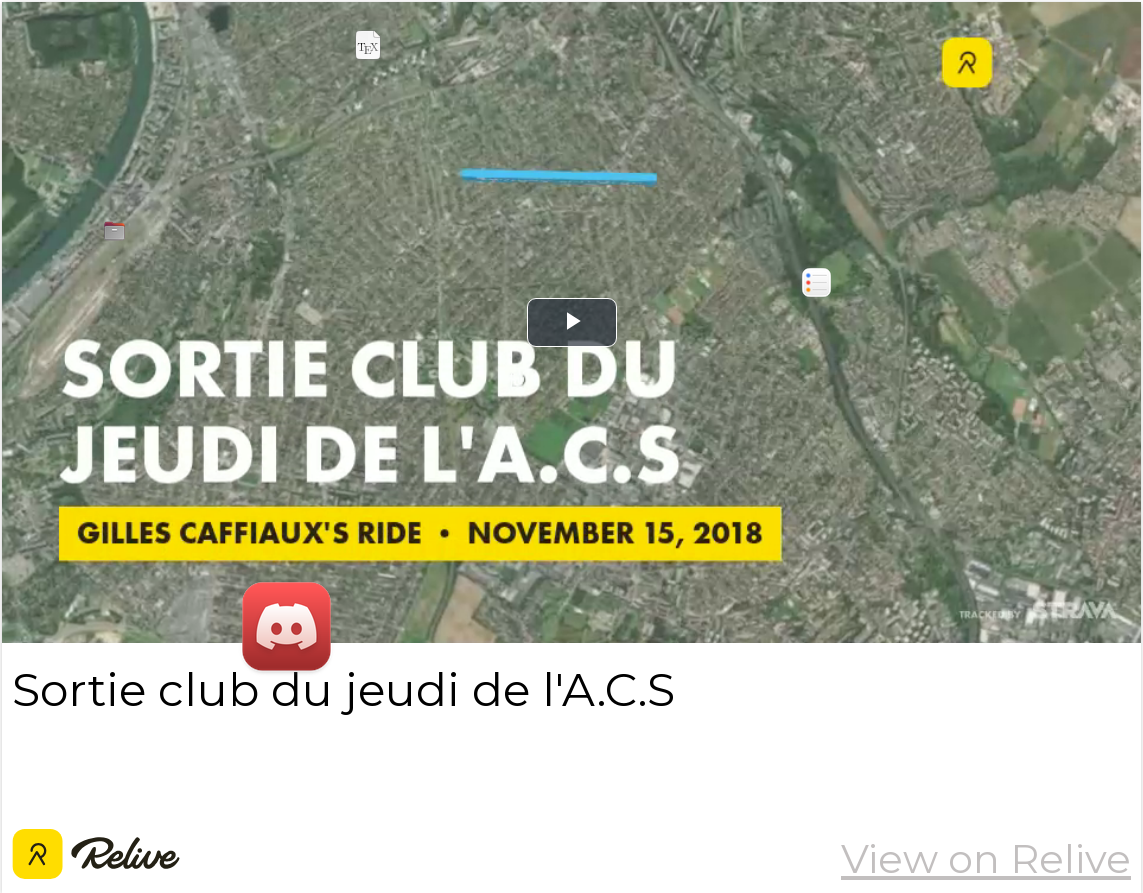 The image size is (1143, 893). Describe the element at coordinates (816, 282) in the screenshot. I see `open the reminders app` at that location.